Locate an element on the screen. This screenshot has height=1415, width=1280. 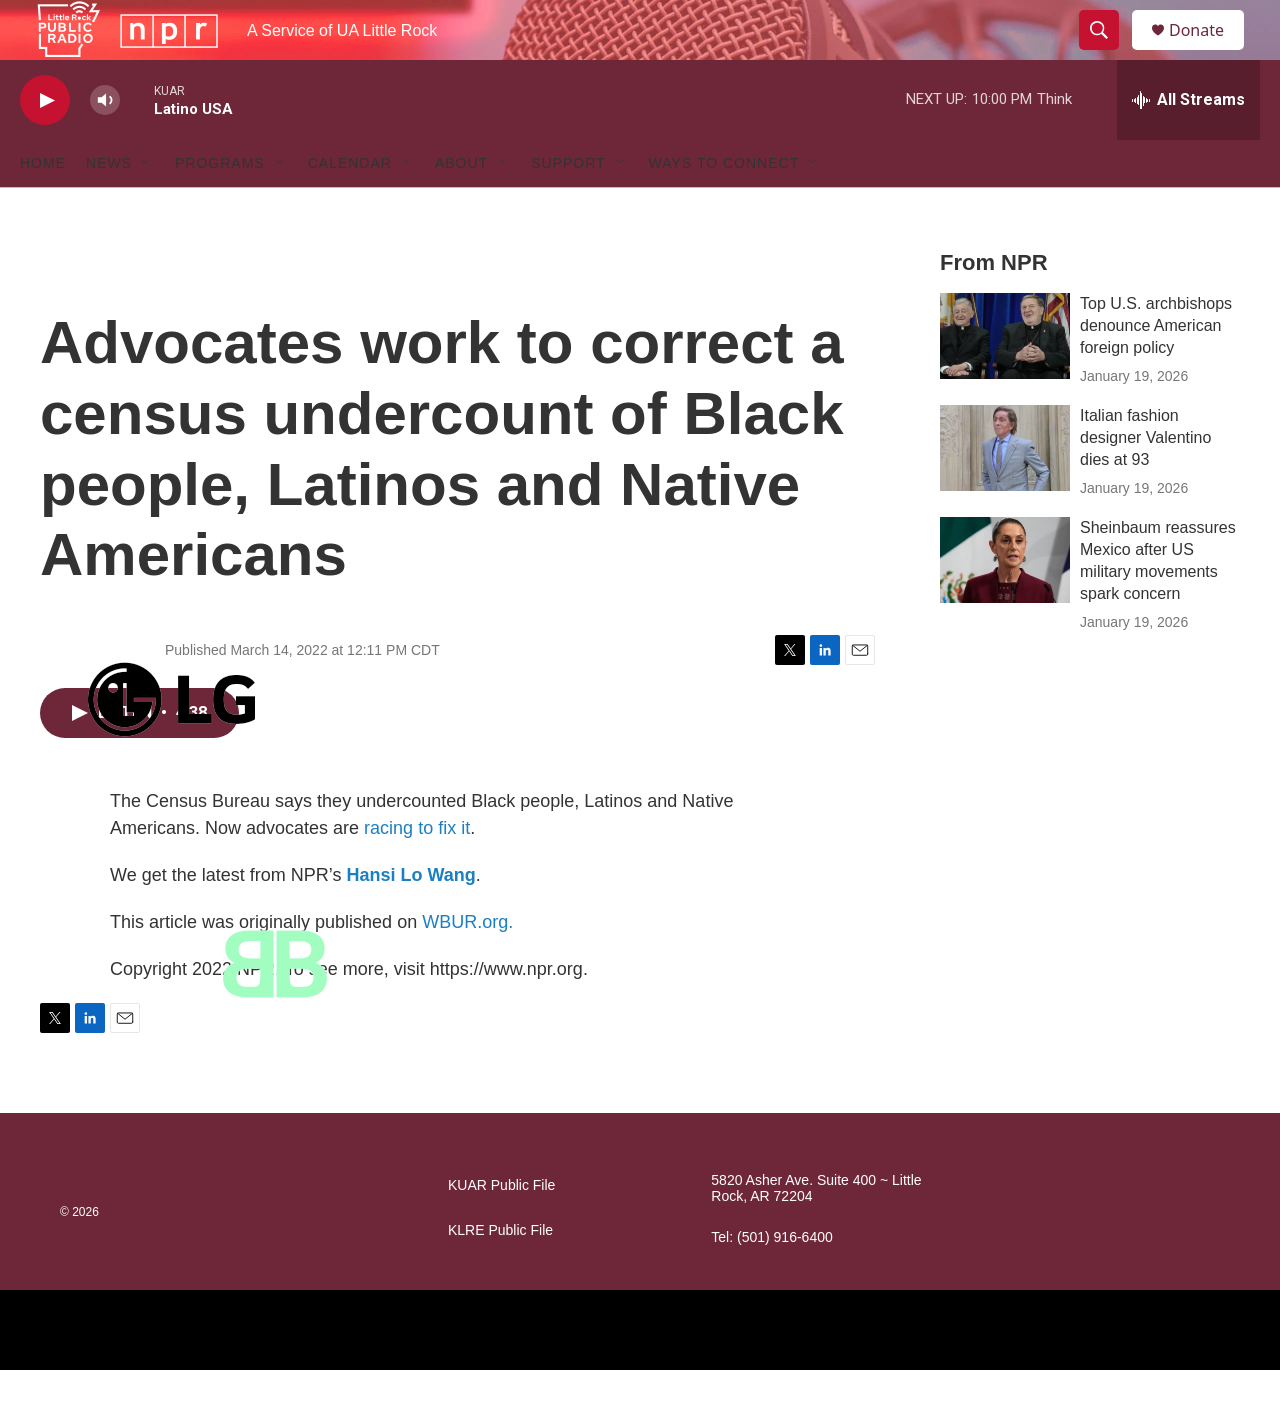
NodeBB forum software logo is located at coordinates (275, 964).